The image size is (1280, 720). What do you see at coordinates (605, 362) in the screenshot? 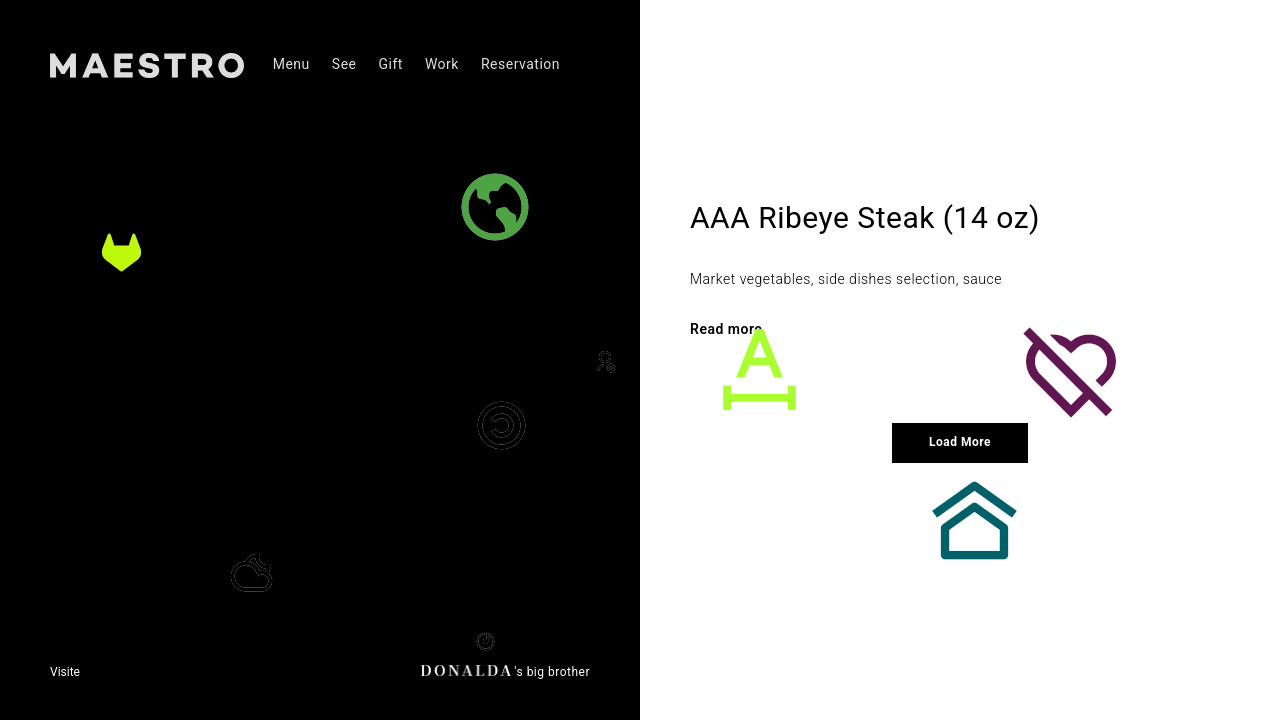
I see `access user account settings` at bounding box center [605, 362].